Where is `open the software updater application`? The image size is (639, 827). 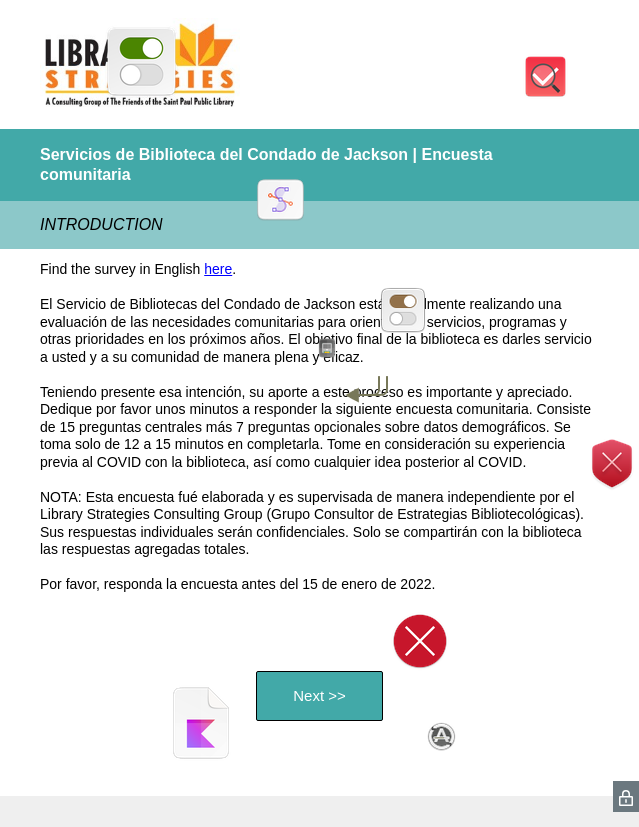
open the software updater application is located at coordinates (441, 736).